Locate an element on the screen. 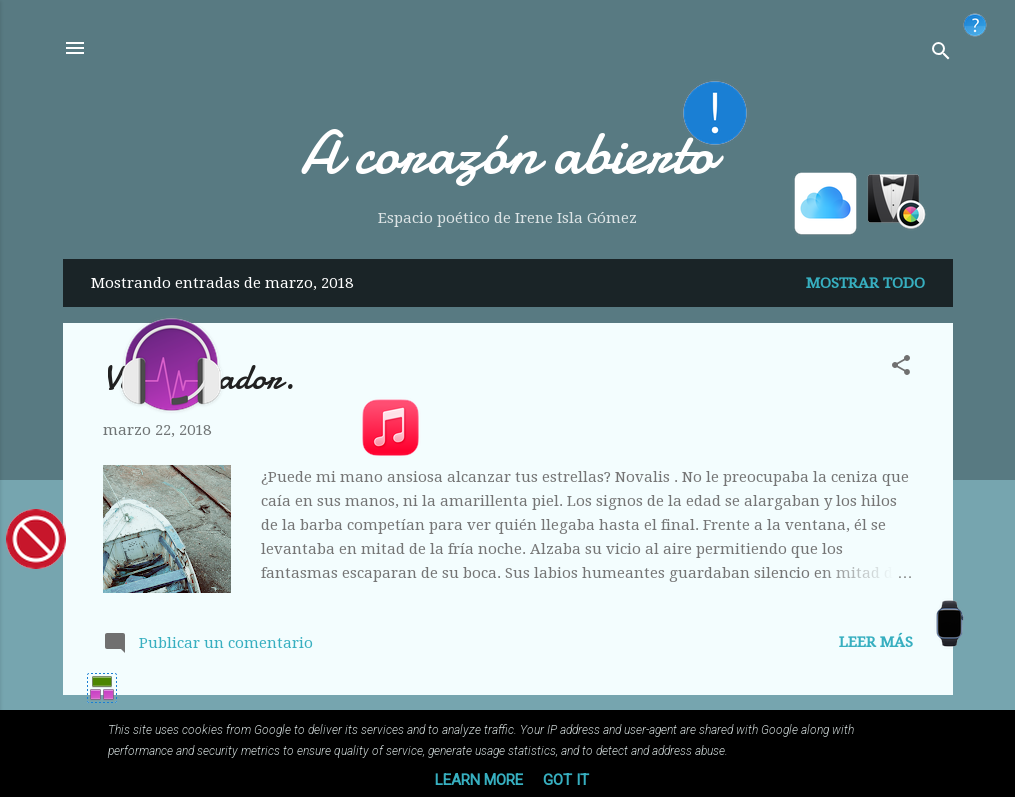 This screenshot has width=1015, height=797. launch display calibrator tool is located at coordinates (896, 201).